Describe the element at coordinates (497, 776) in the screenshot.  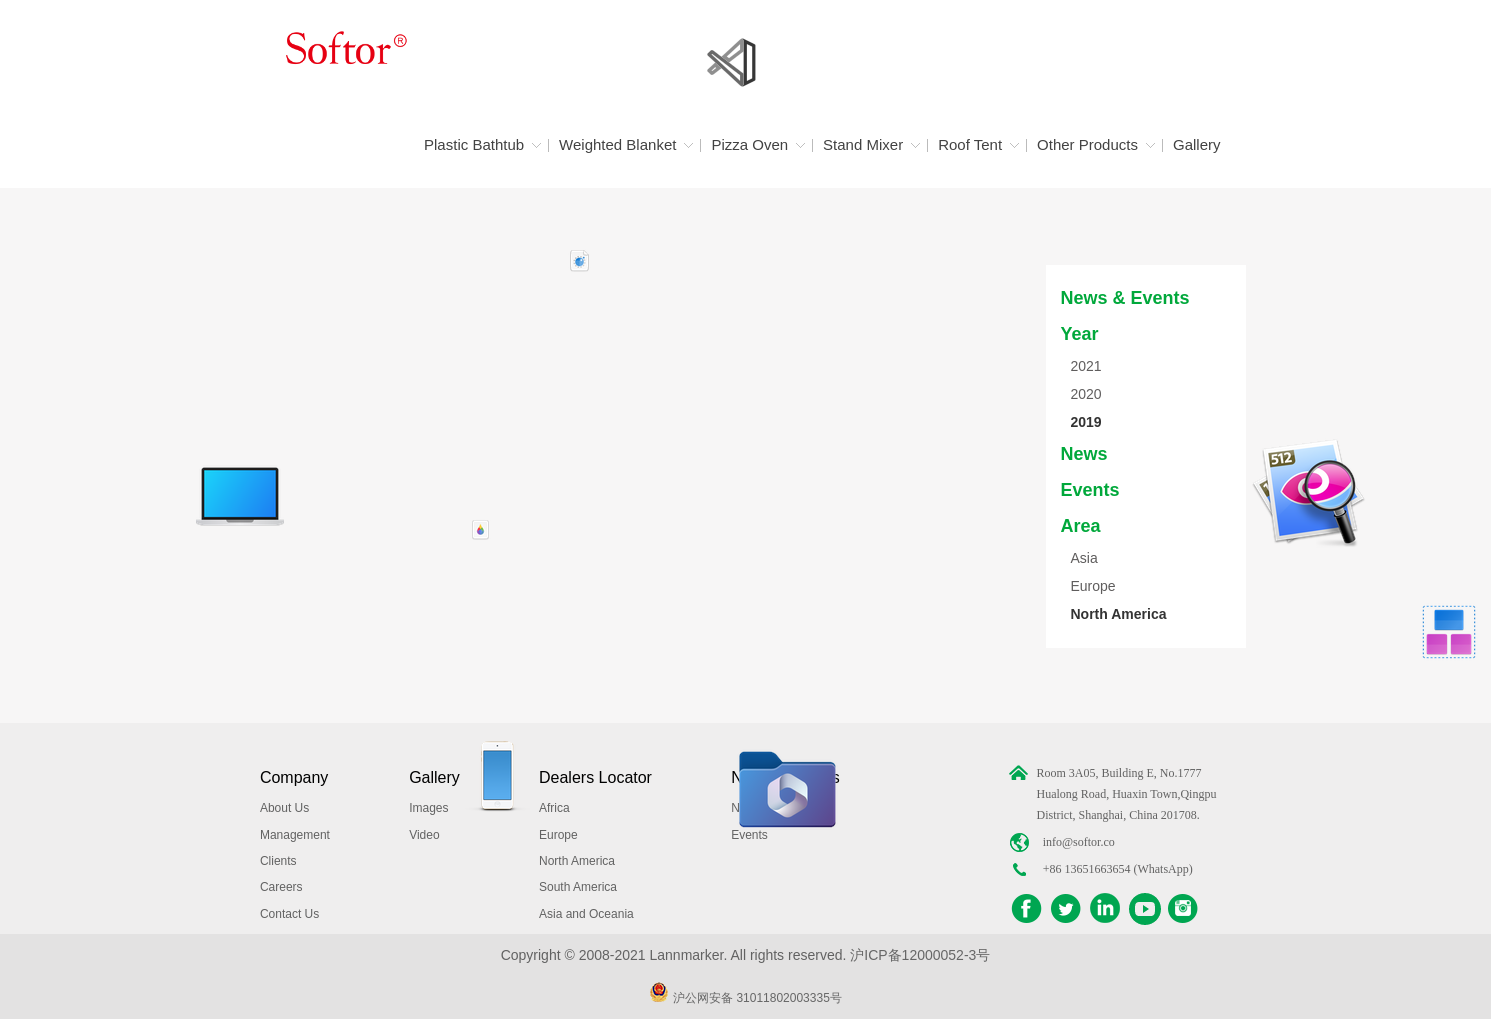
I see `iPod Touch device connected` at that location.